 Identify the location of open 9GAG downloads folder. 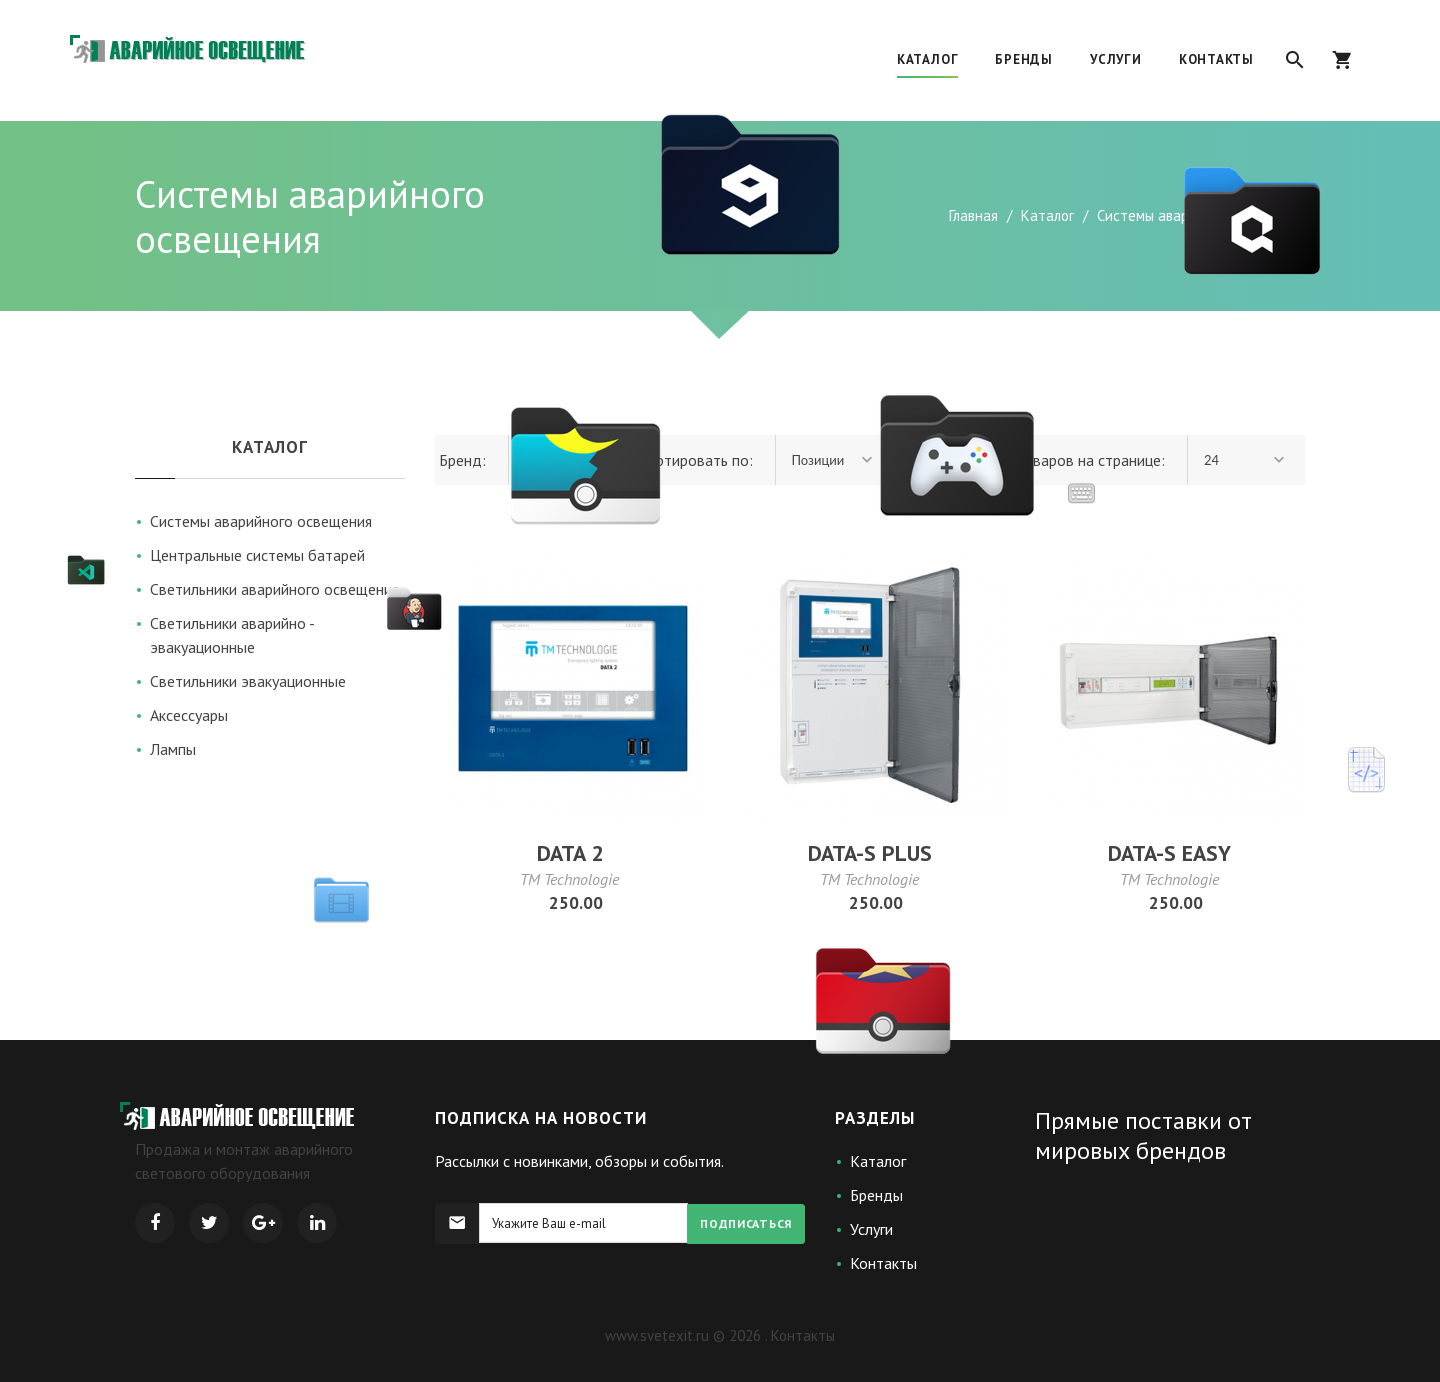
(749, 189).